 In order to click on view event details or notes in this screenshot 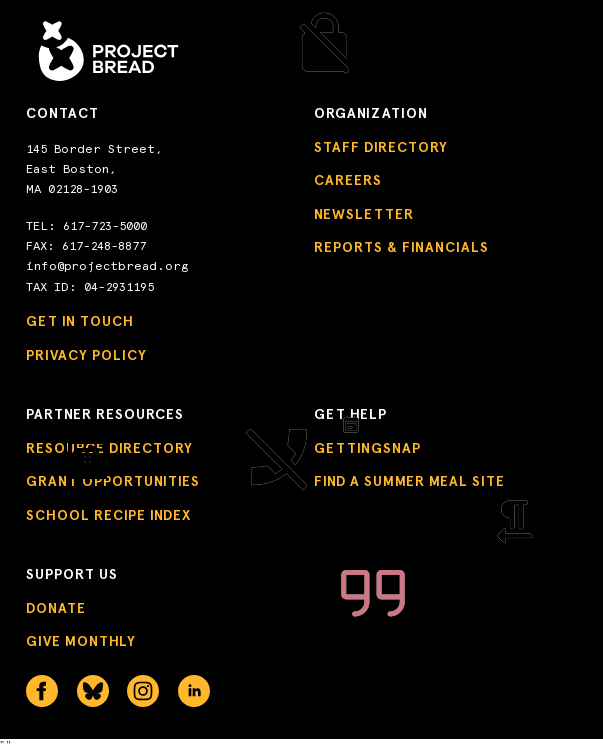, I will do `click(351, 425)`.